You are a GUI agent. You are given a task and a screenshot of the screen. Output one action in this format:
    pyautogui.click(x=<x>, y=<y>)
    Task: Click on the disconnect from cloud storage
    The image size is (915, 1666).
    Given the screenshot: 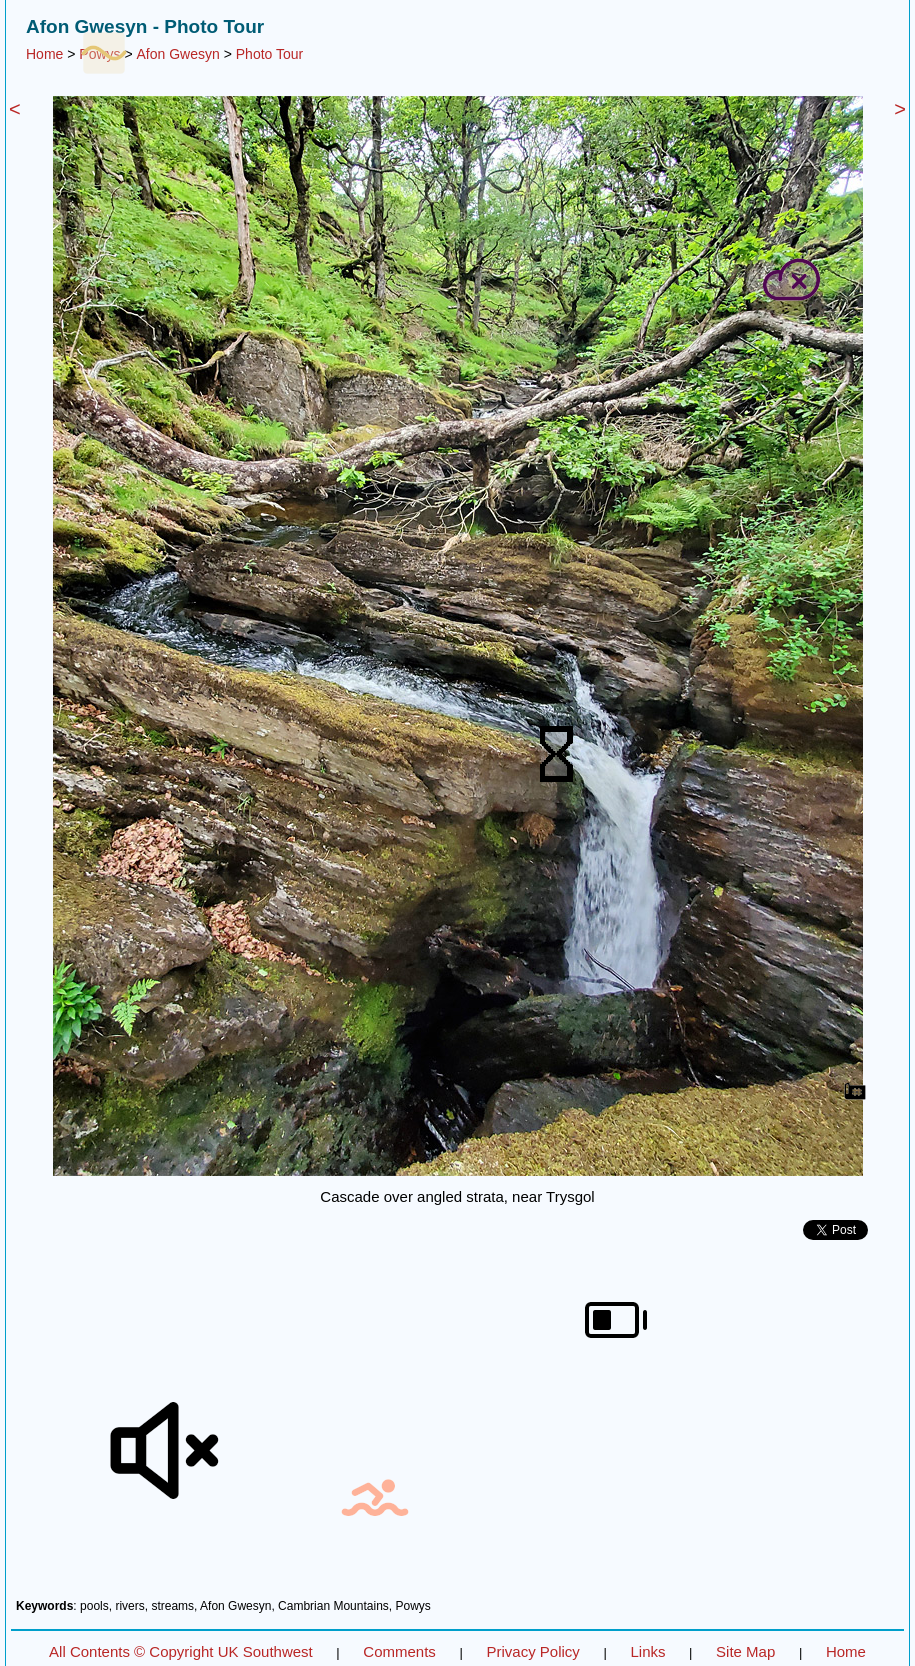 What is the action you would take?
    pyautogui.click(x=791, y=279)
    